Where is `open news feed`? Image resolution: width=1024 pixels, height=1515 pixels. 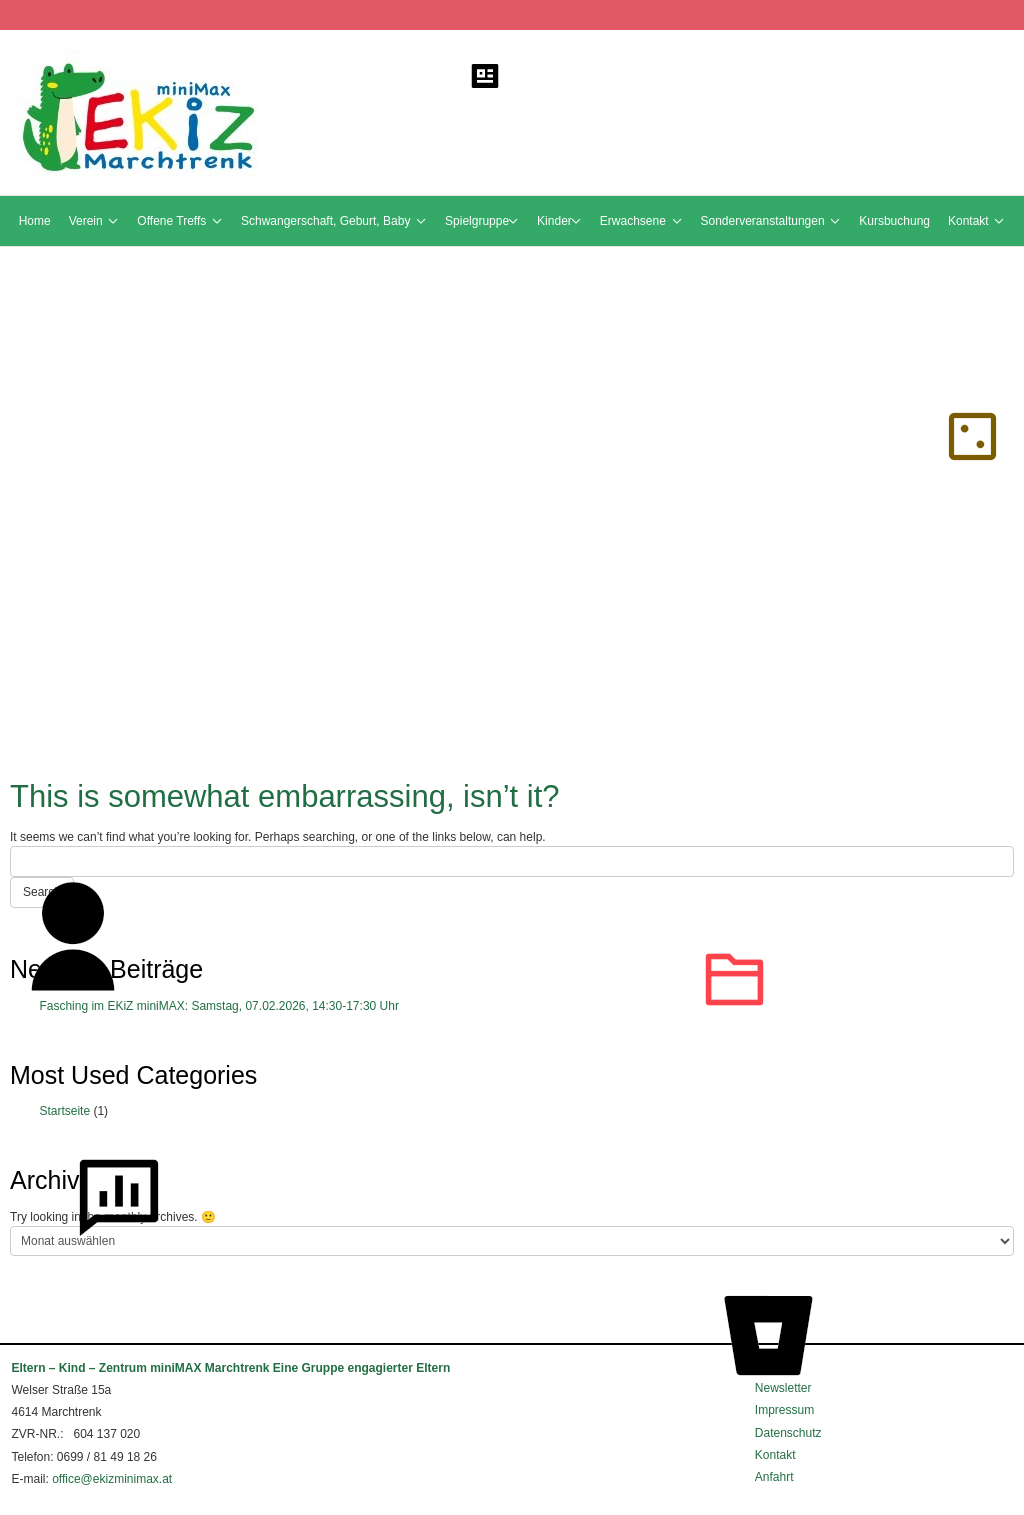
open news feed is located at coordinates (485, 76).